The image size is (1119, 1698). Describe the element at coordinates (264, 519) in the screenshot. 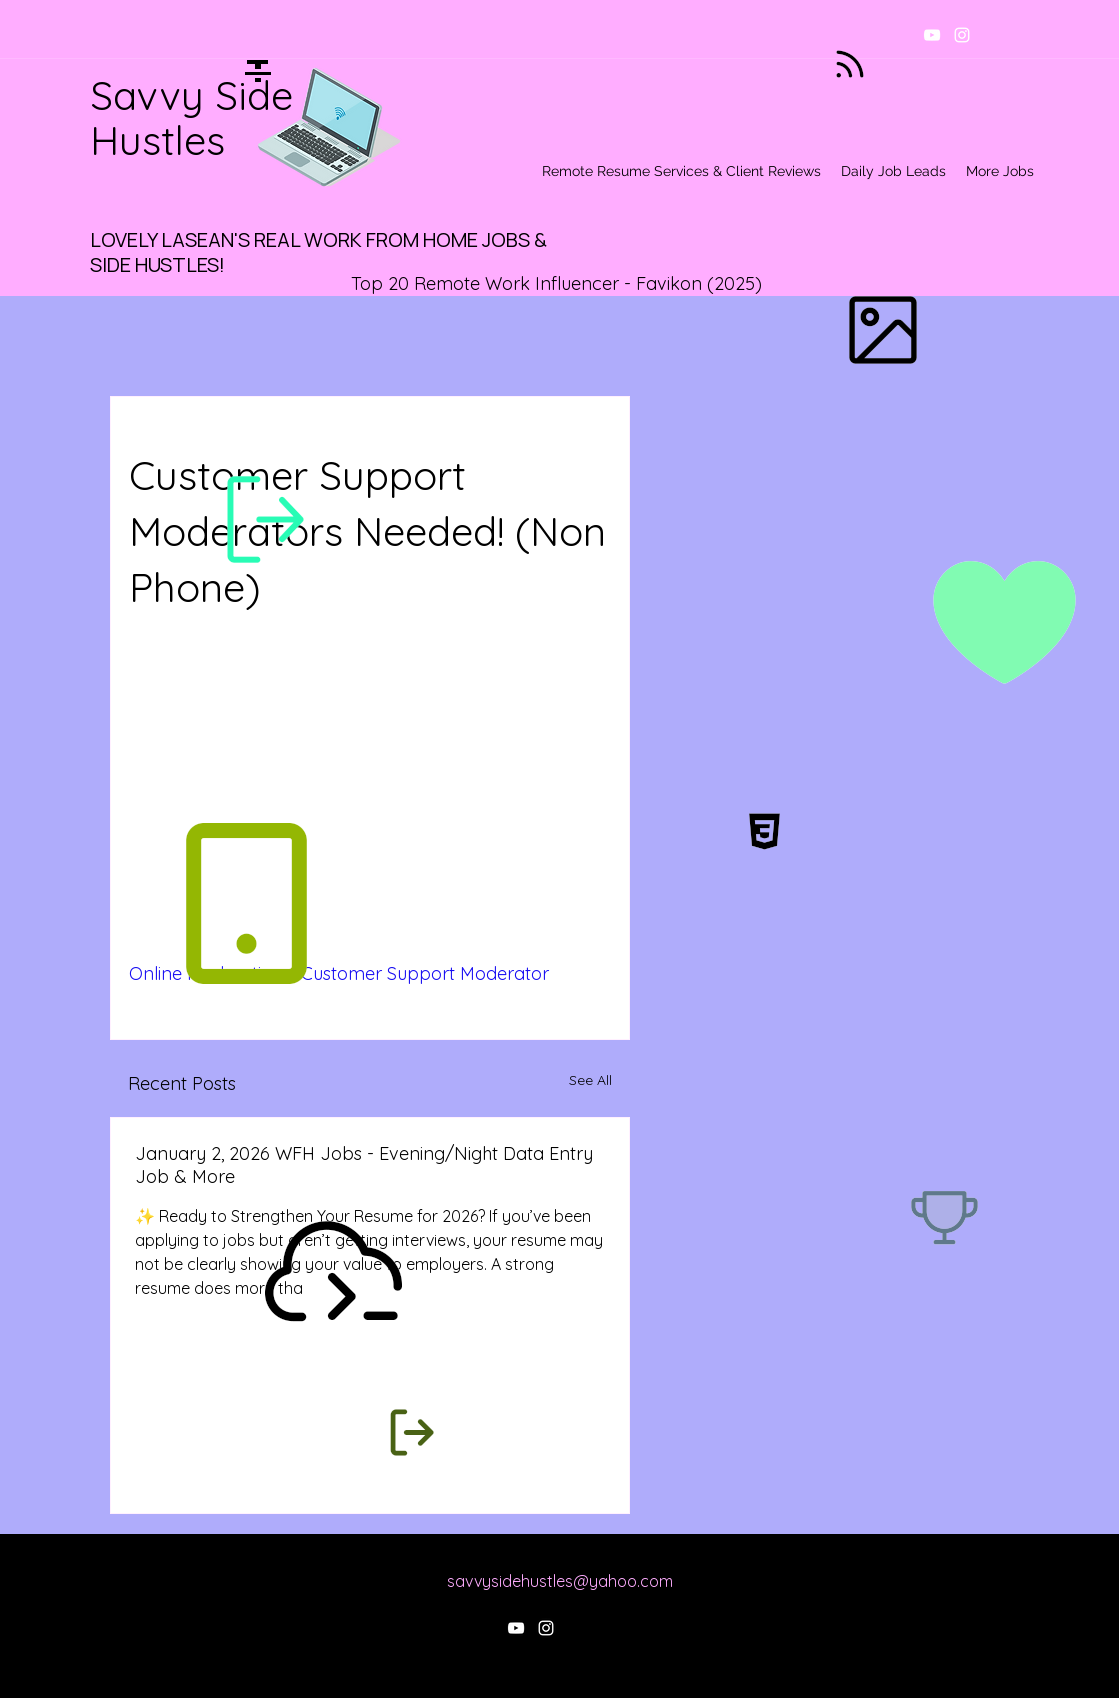

I see `sign out of your account` at that location.